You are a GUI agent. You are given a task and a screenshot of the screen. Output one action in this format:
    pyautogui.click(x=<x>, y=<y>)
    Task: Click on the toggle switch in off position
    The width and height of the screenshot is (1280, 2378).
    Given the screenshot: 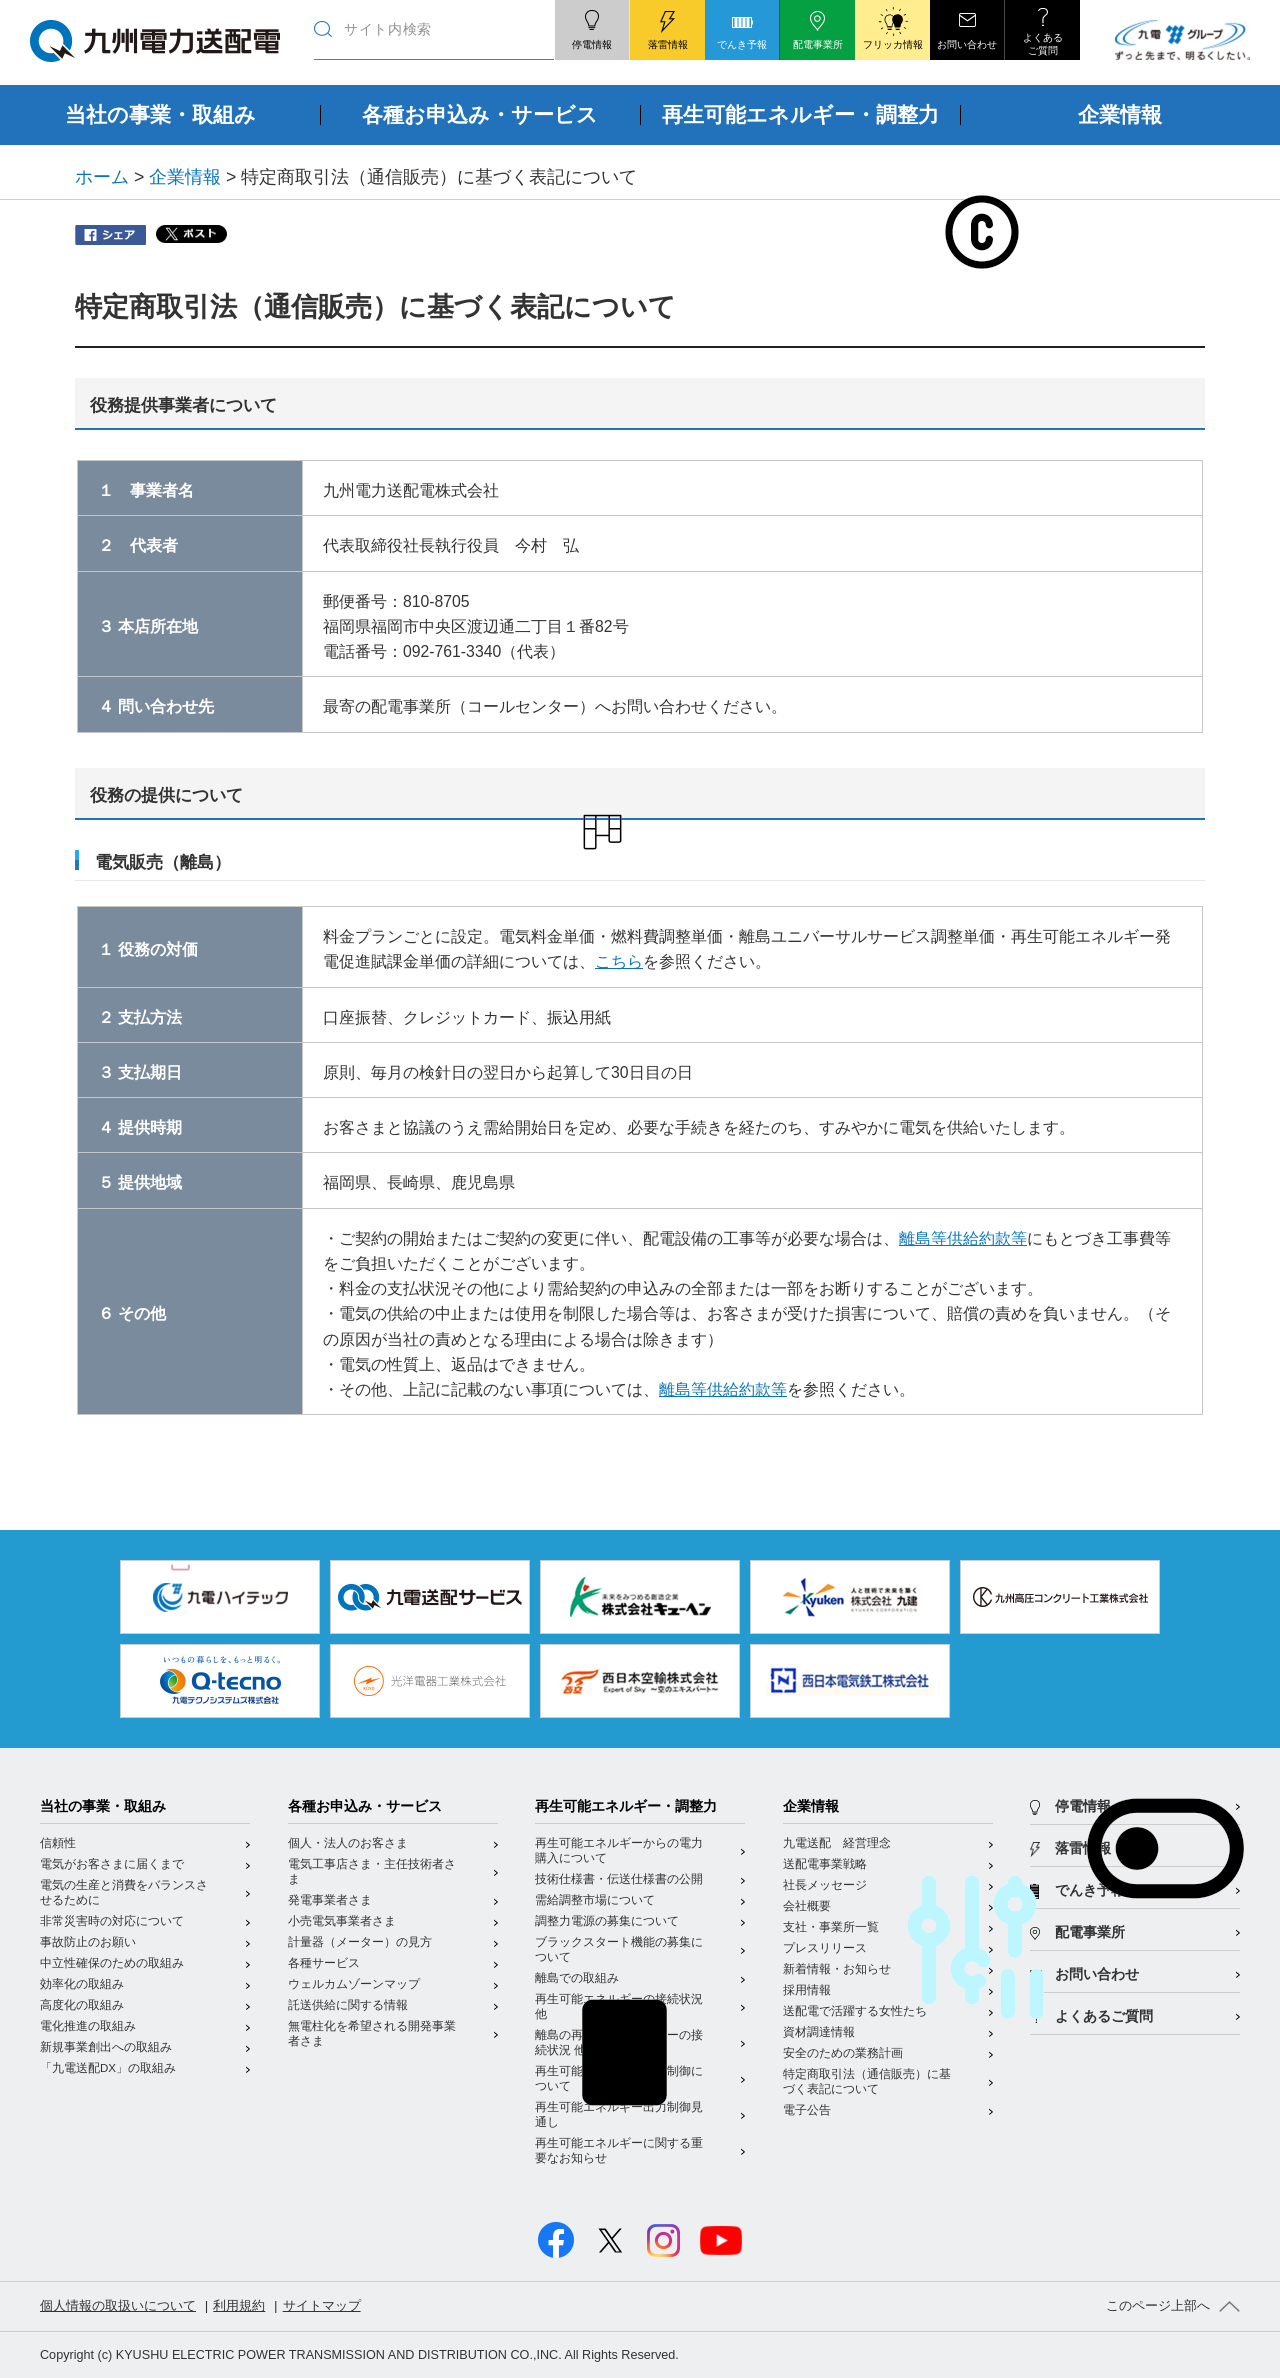 What is the action you would take?
    pyautogui.click(x=1165, y=1848)
    